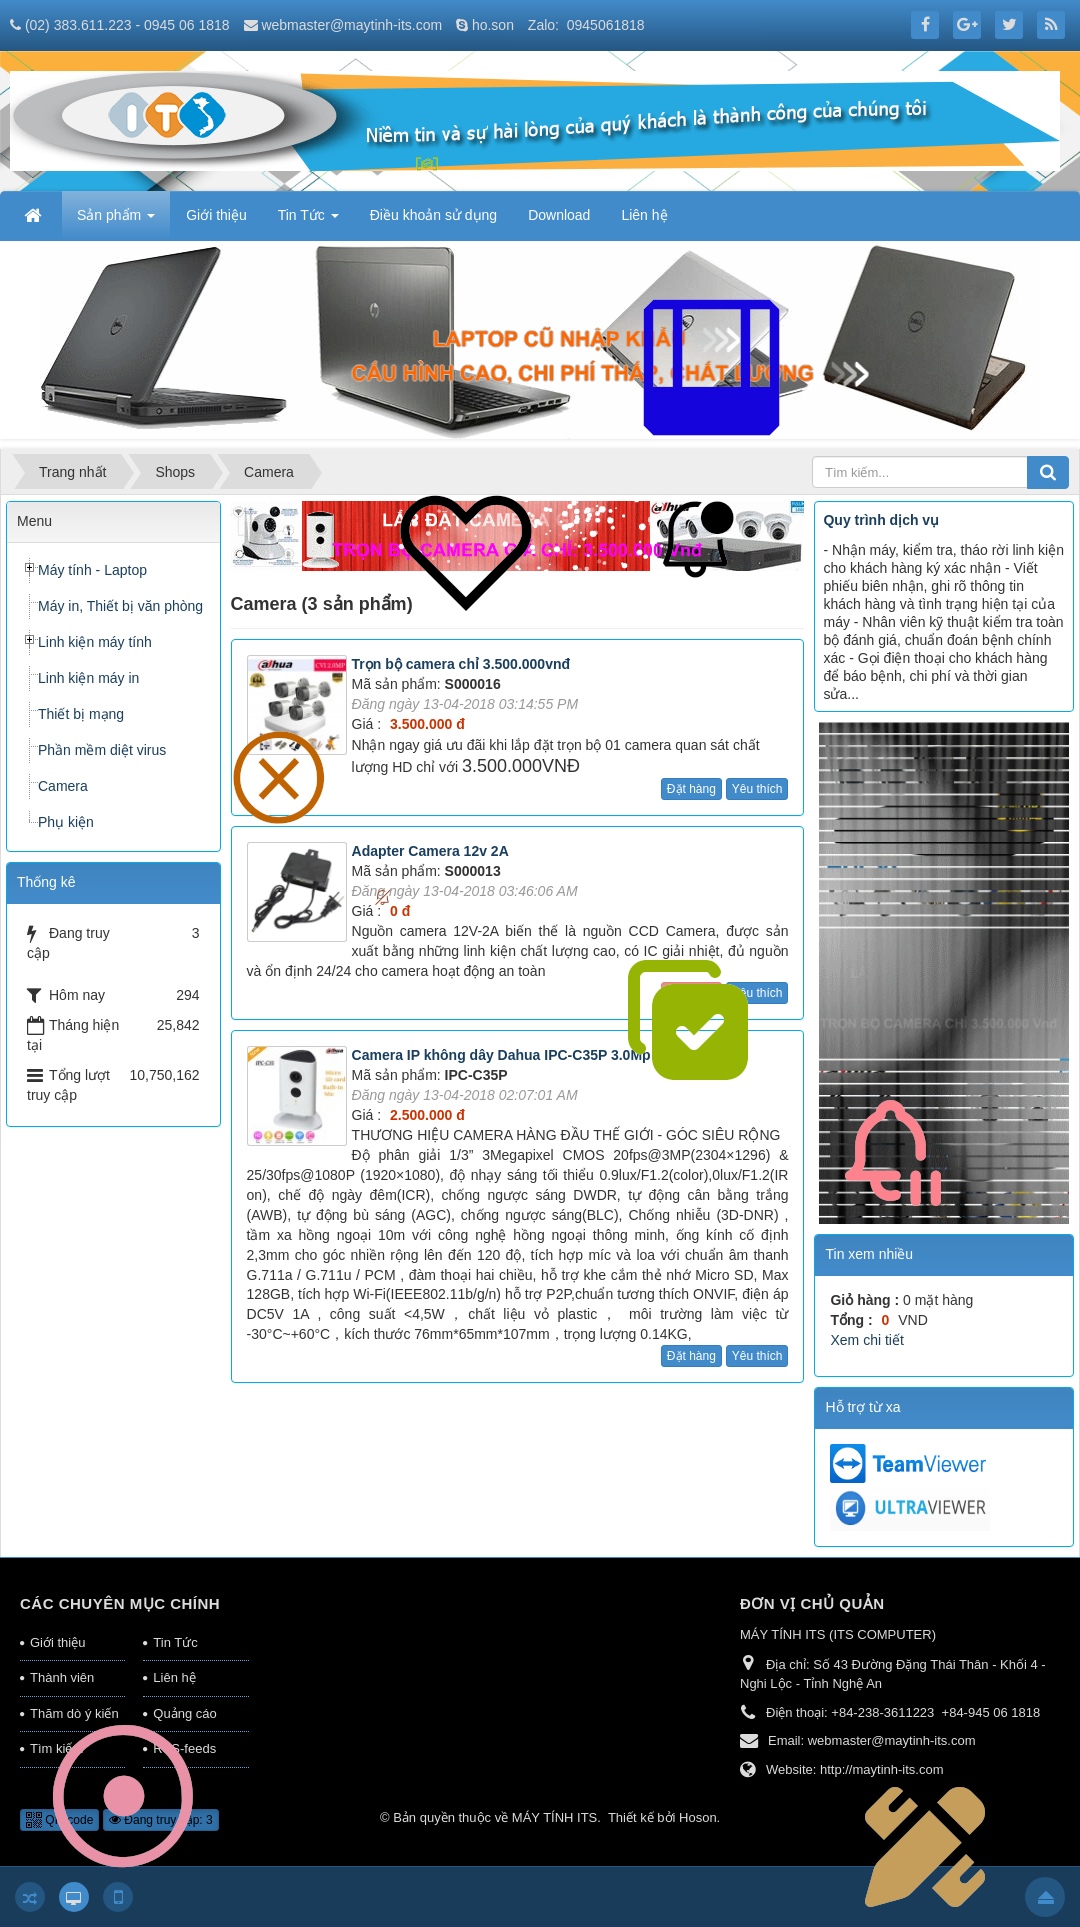  Describe the element at coordinates (711, 367) in the screenshot. I see `toggle justified panel layout` at that location.